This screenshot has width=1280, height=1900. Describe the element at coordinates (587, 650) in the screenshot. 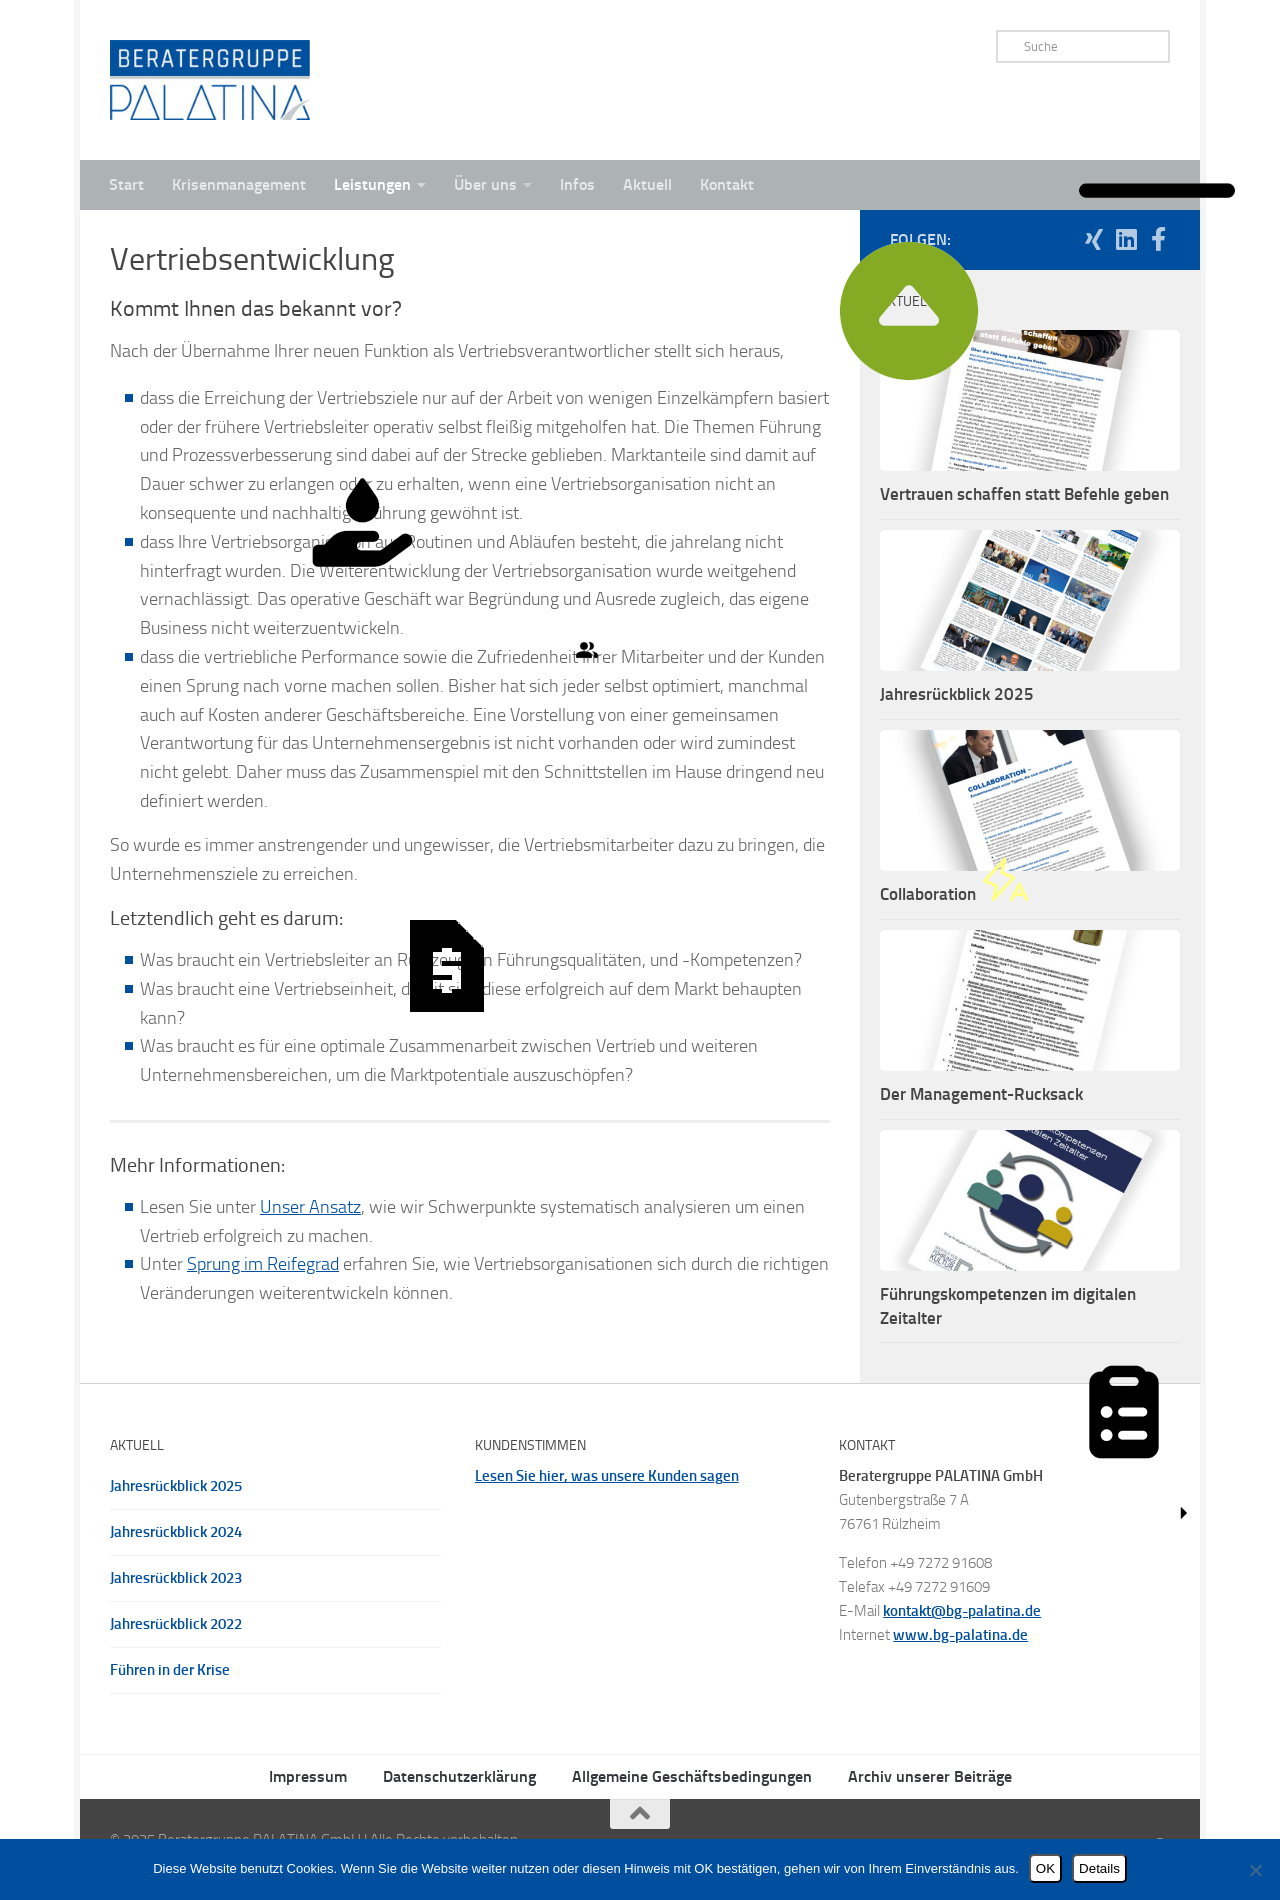

I see `view contacts or people list` at that location.